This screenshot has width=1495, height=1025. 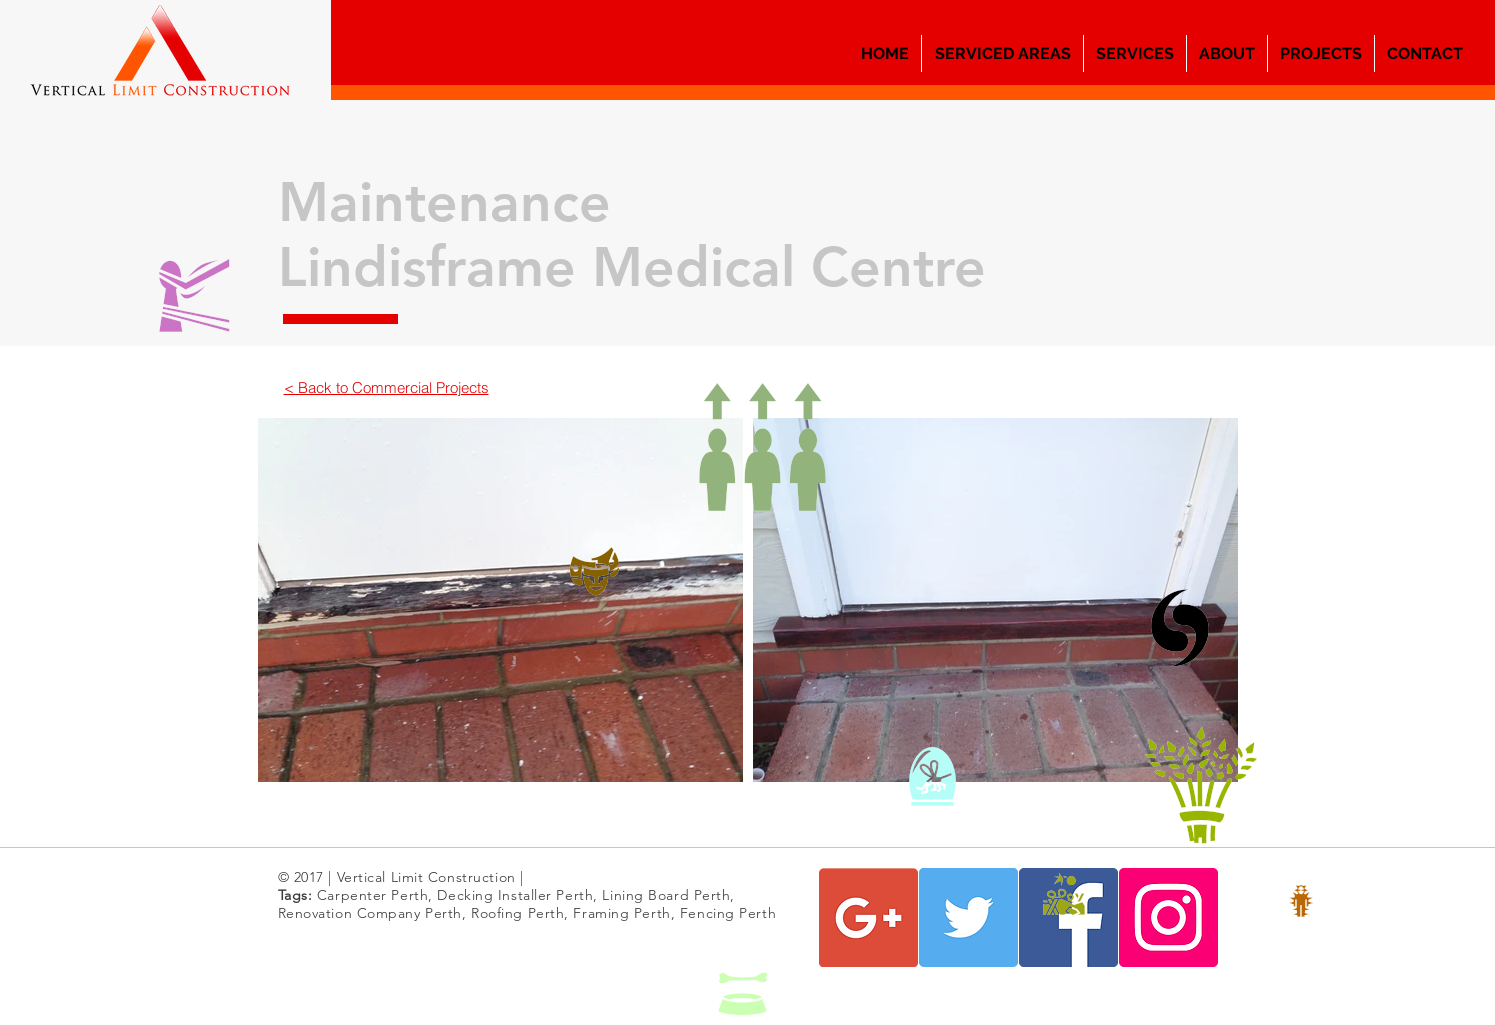 I want to click on equip spiked armor to your character, so click(x=1301, y=901).